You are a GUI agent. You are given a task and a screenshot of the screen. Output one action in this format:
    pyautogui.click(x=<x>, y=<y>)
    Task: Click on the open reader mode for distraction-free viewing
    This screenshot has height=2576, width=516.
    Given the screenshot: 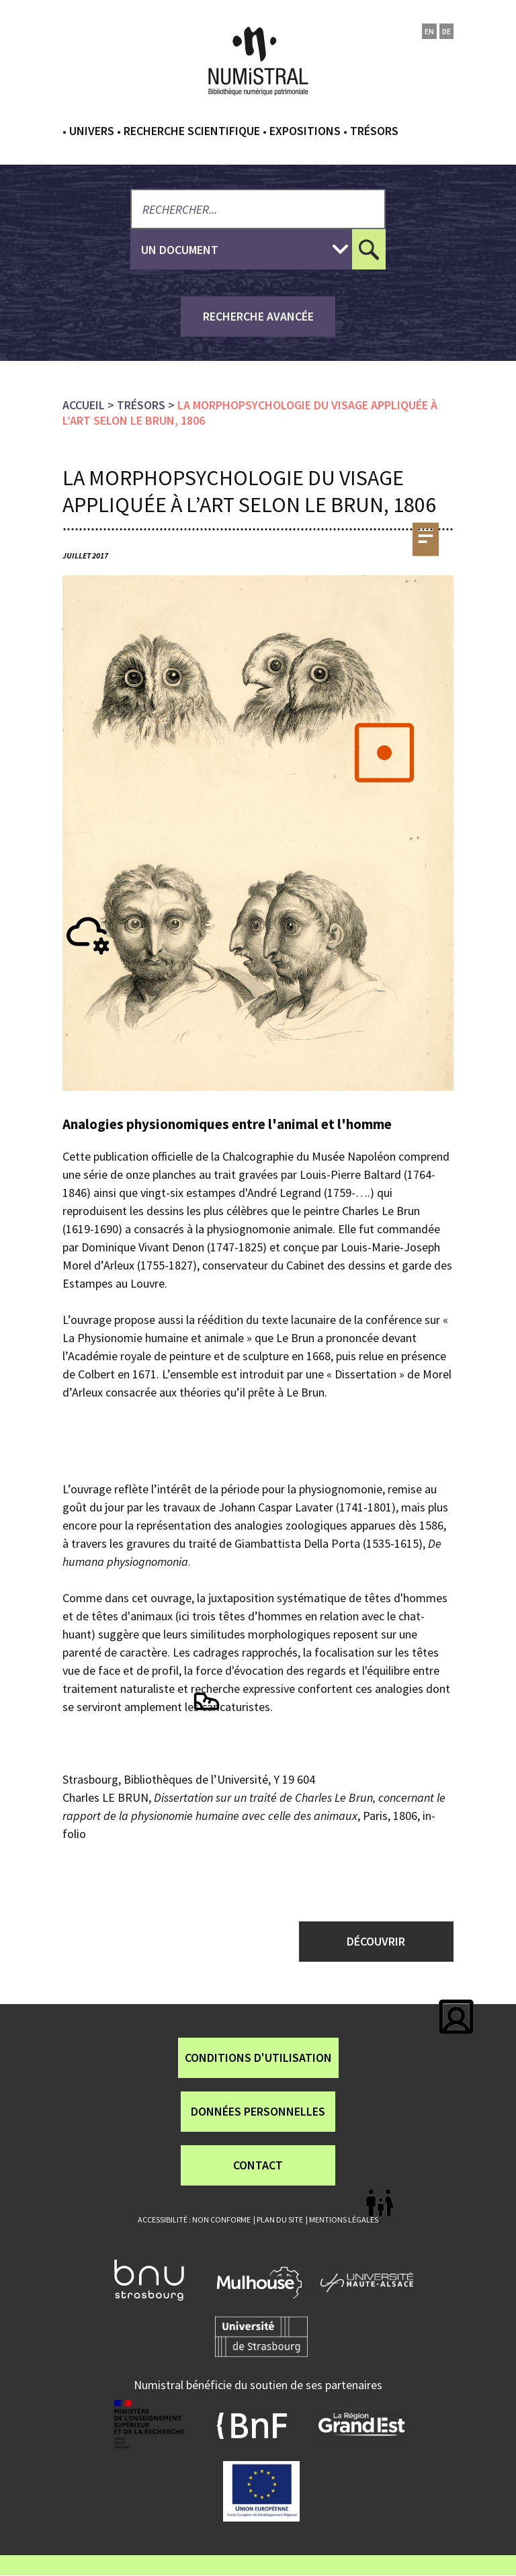 What is the action you would take?
    pyautogui.click(x=425, y=539)
    